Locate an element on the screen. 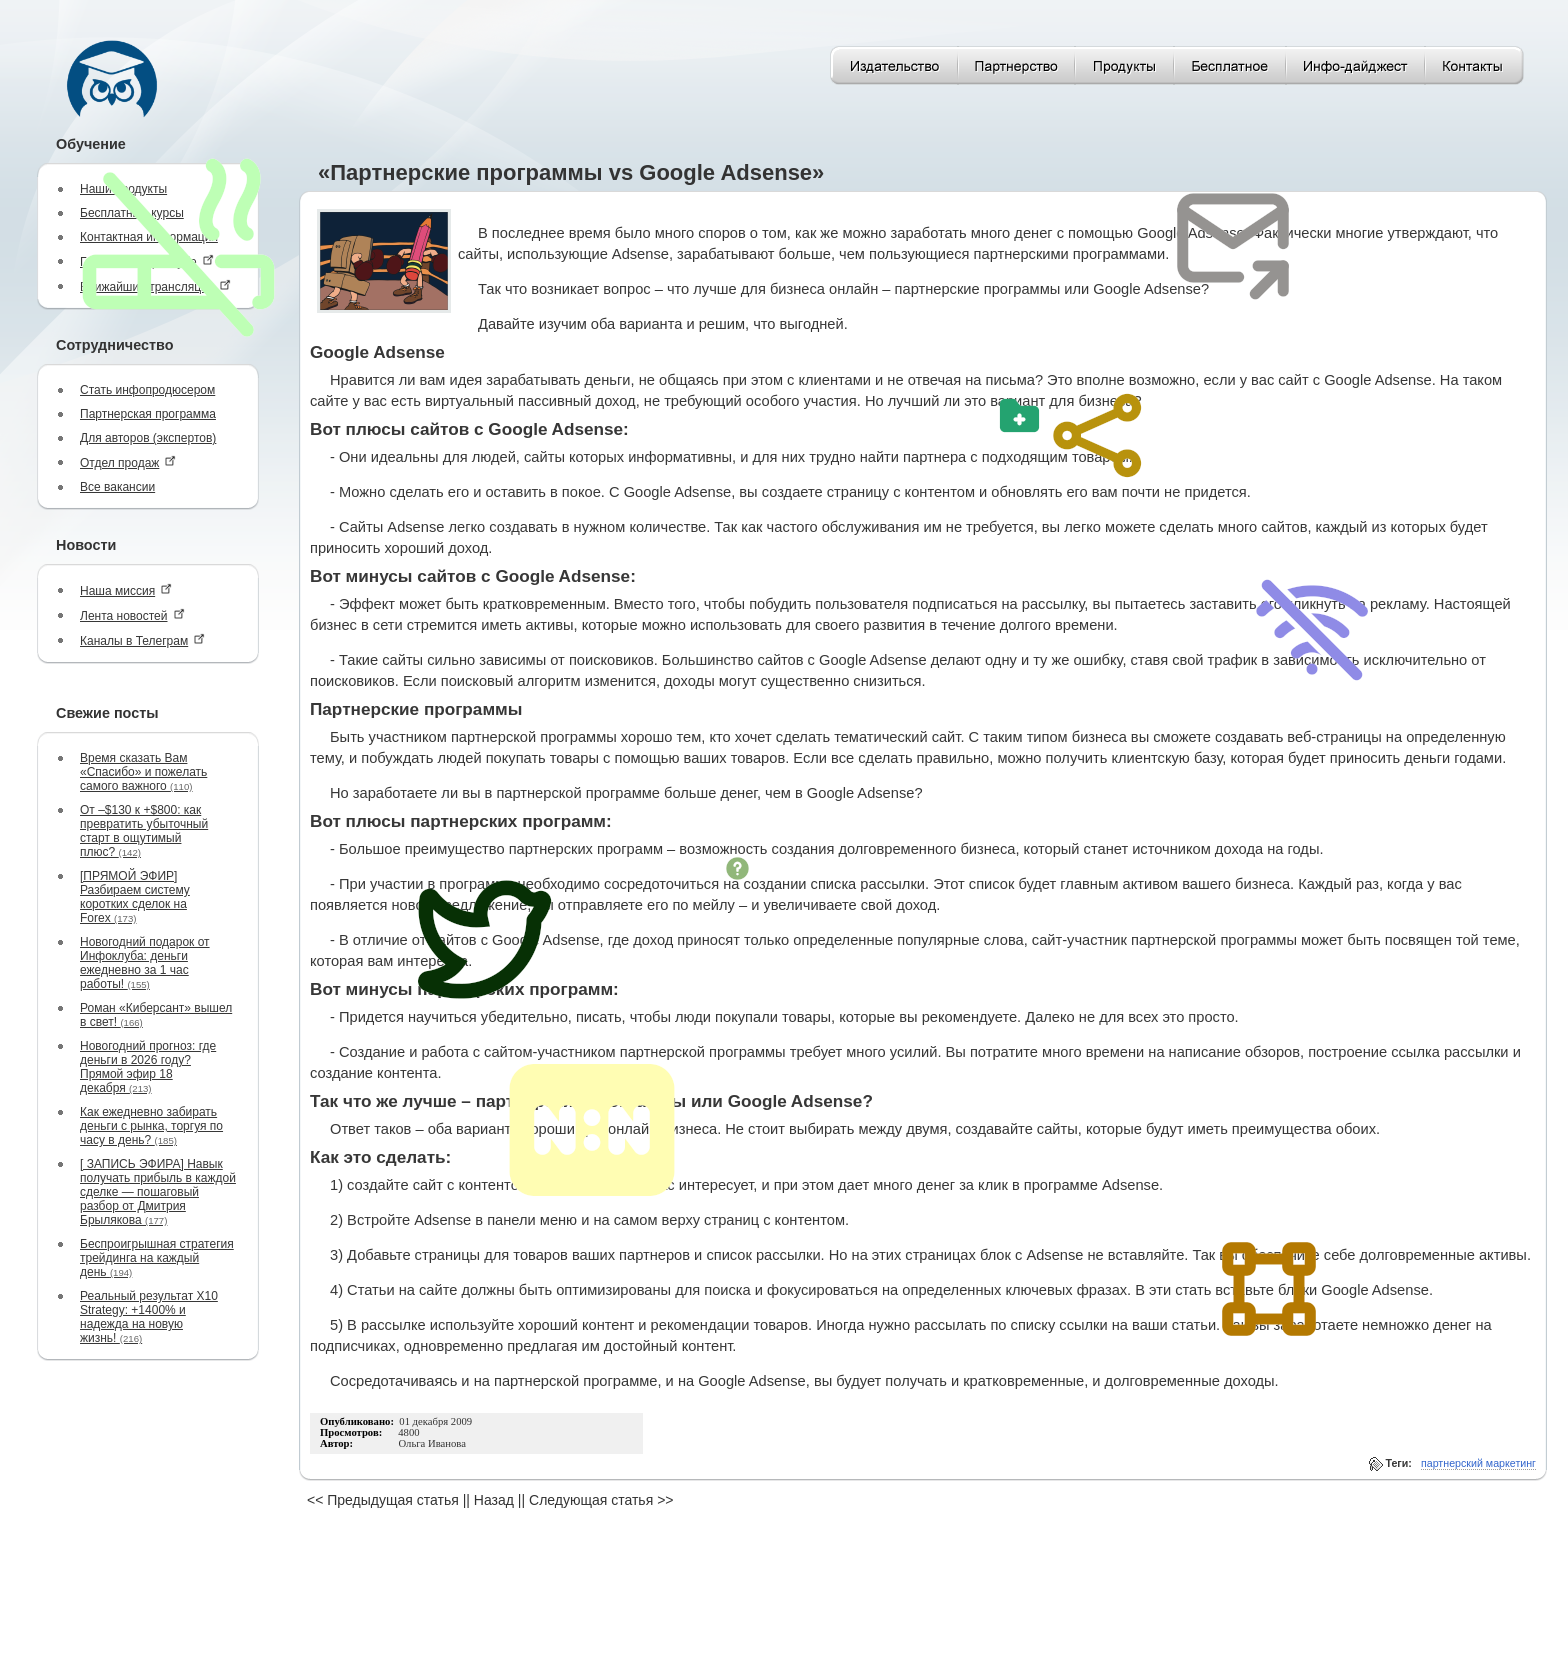 Image resolution: width=1568 pixels, height=1669 pixels. adjust selection or crop boundaries is located at coordinates (1269, 1289).